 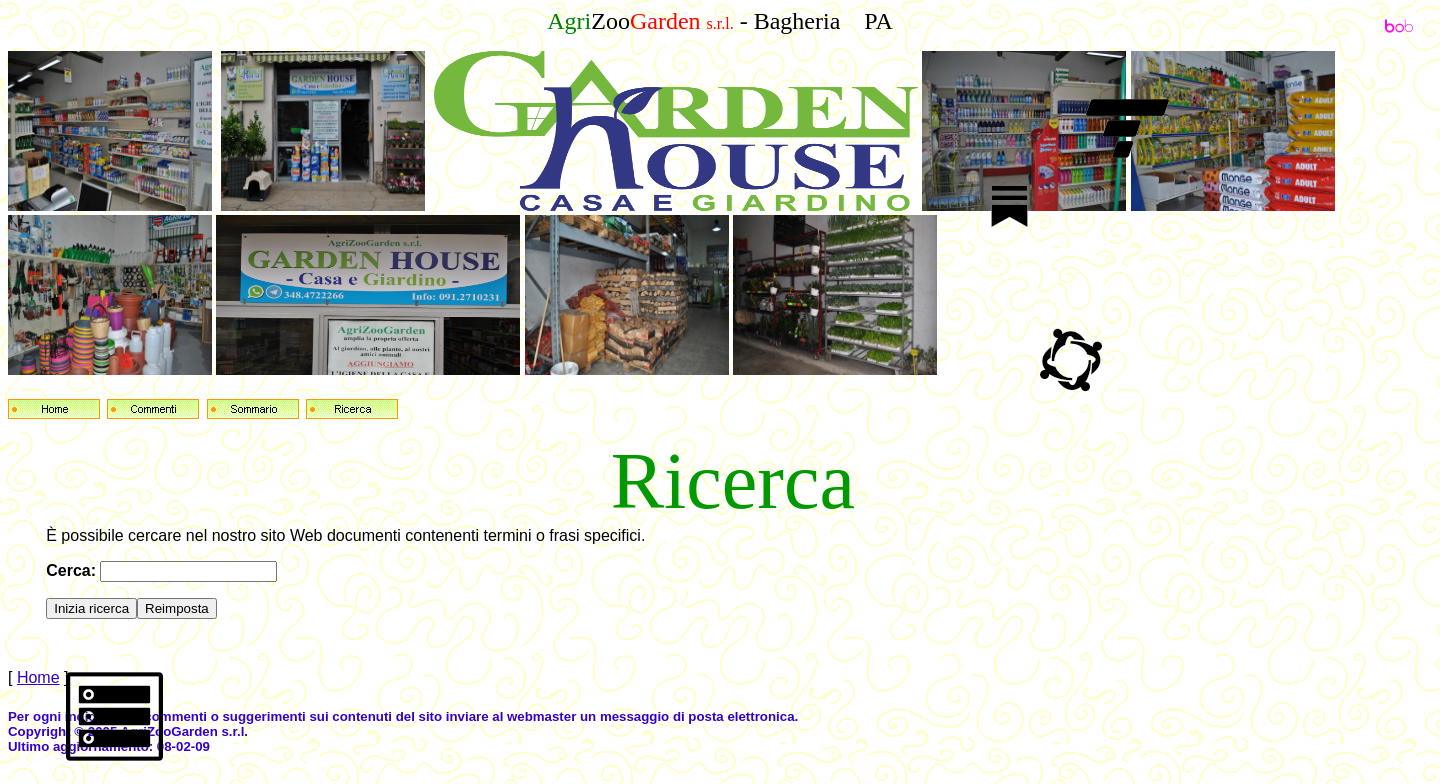 I want to click on hornbill brand logo, so click(x=1071, y=360).